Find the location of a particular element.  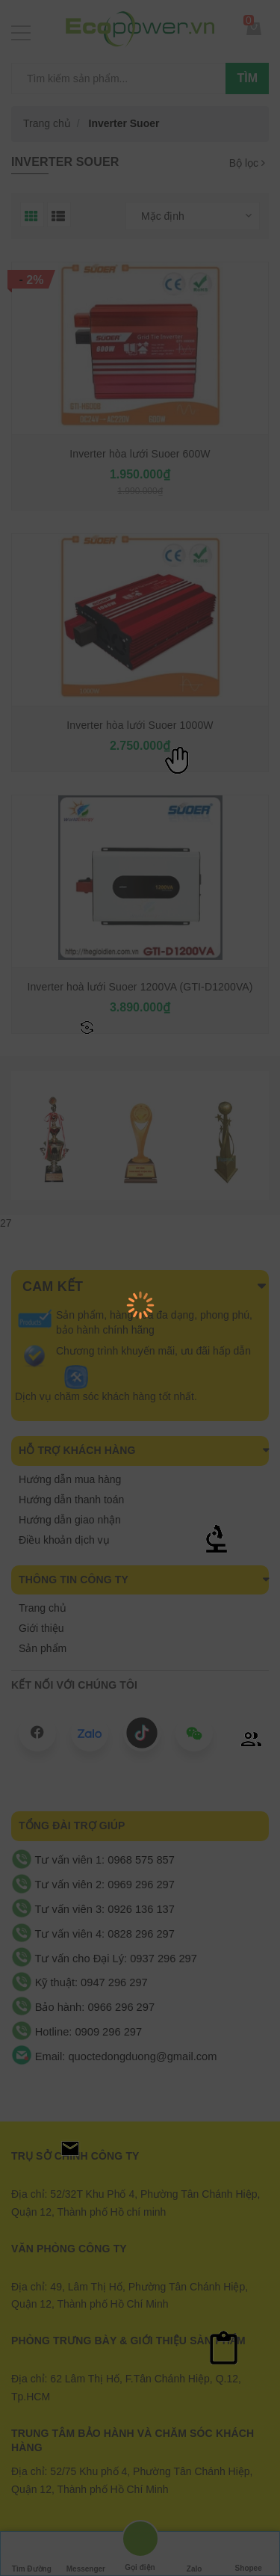

access biotech or laboratory features is located at coordinates (217, 1539).